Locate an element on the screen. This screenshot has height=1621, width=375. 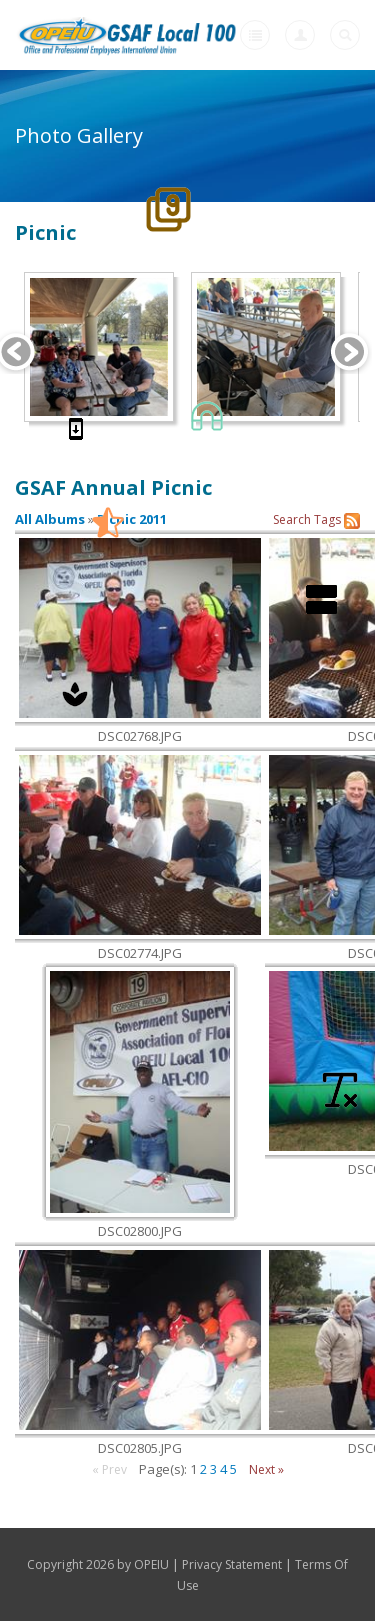
clear text formatting is located at coordinates (340, 1090).